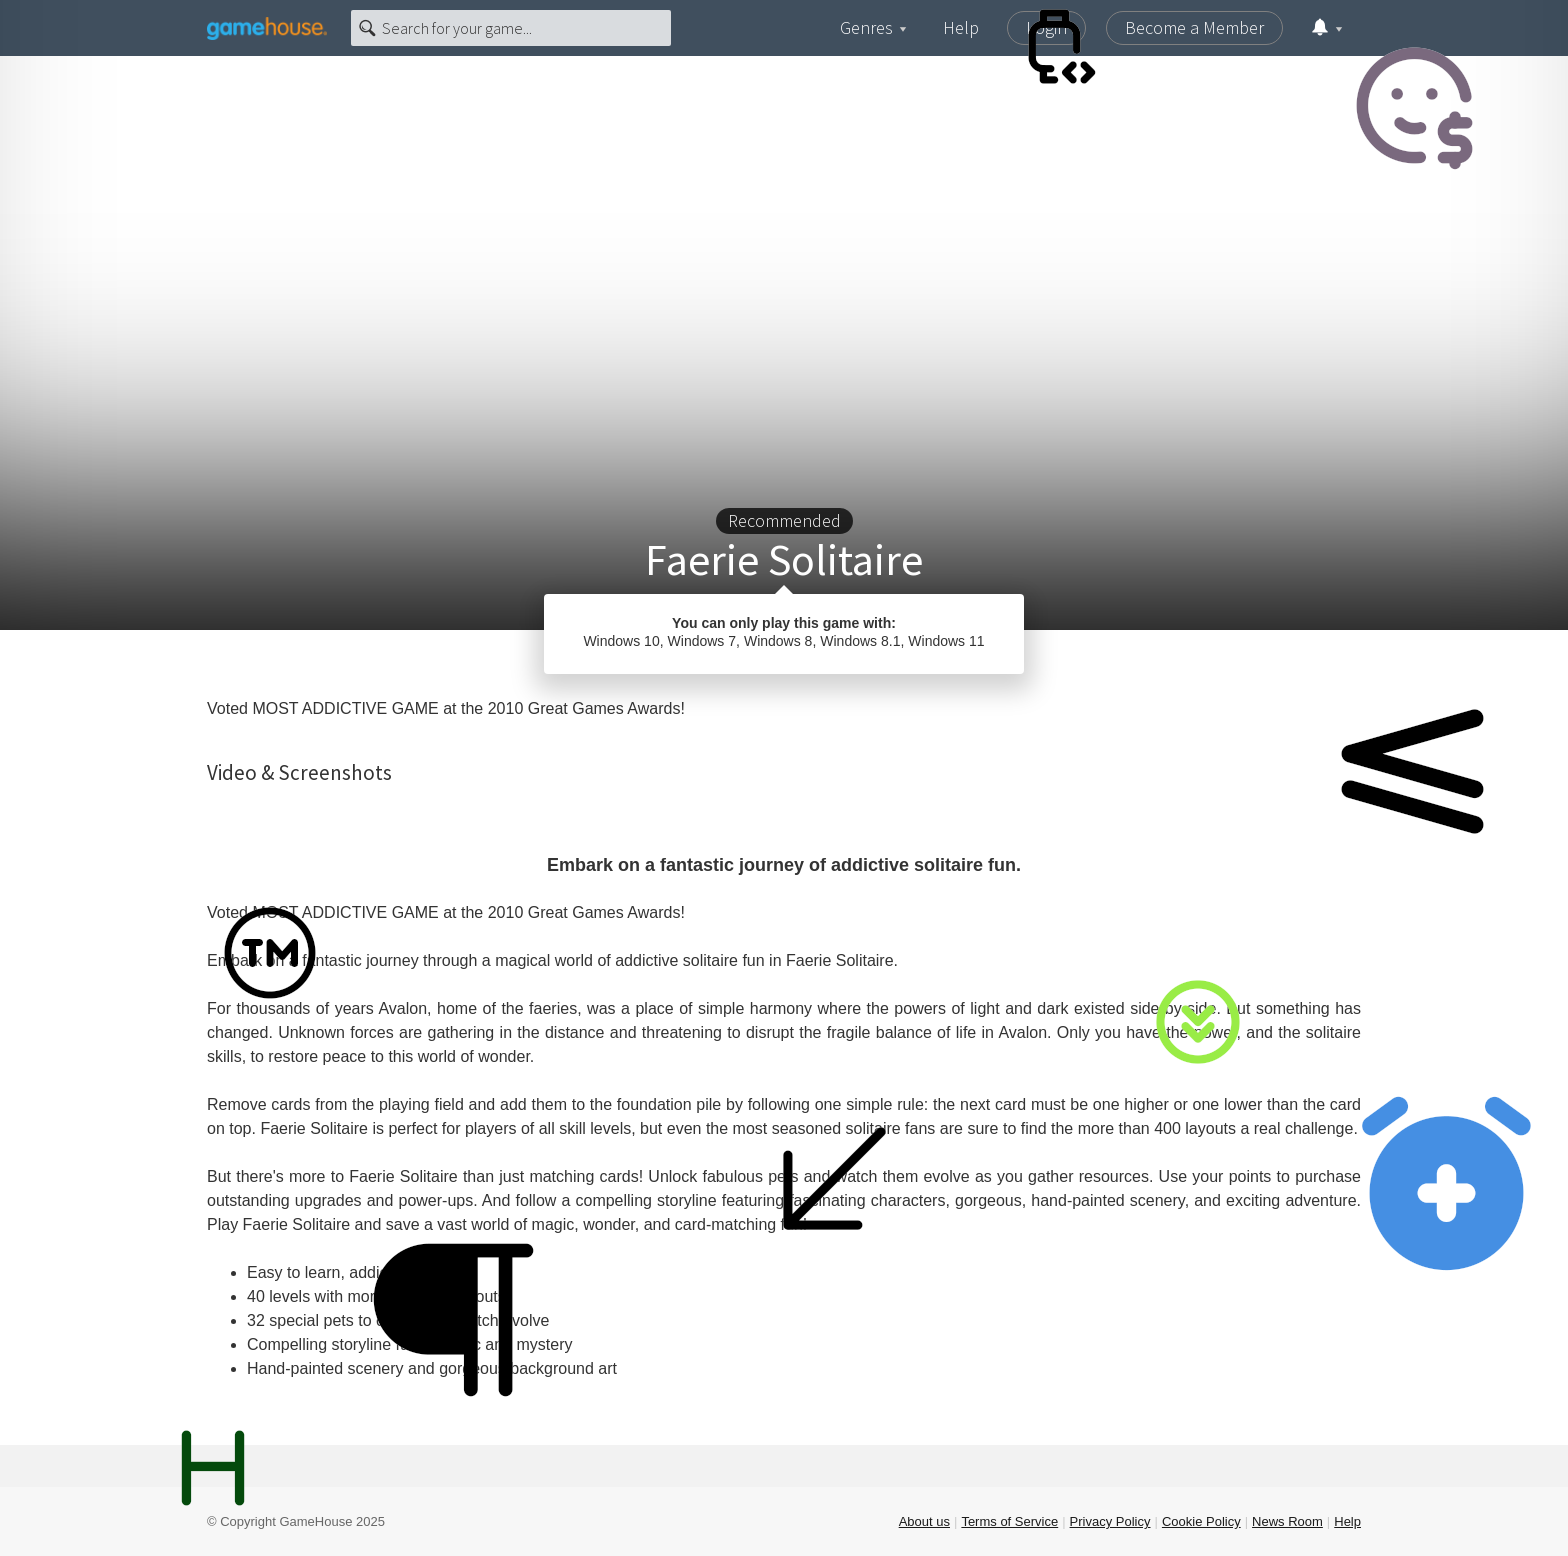 The image size is (1568, 1556). Describe the element at coordinates (1446, 1183) in the screenshot. I see `add a new alarm` at that location.